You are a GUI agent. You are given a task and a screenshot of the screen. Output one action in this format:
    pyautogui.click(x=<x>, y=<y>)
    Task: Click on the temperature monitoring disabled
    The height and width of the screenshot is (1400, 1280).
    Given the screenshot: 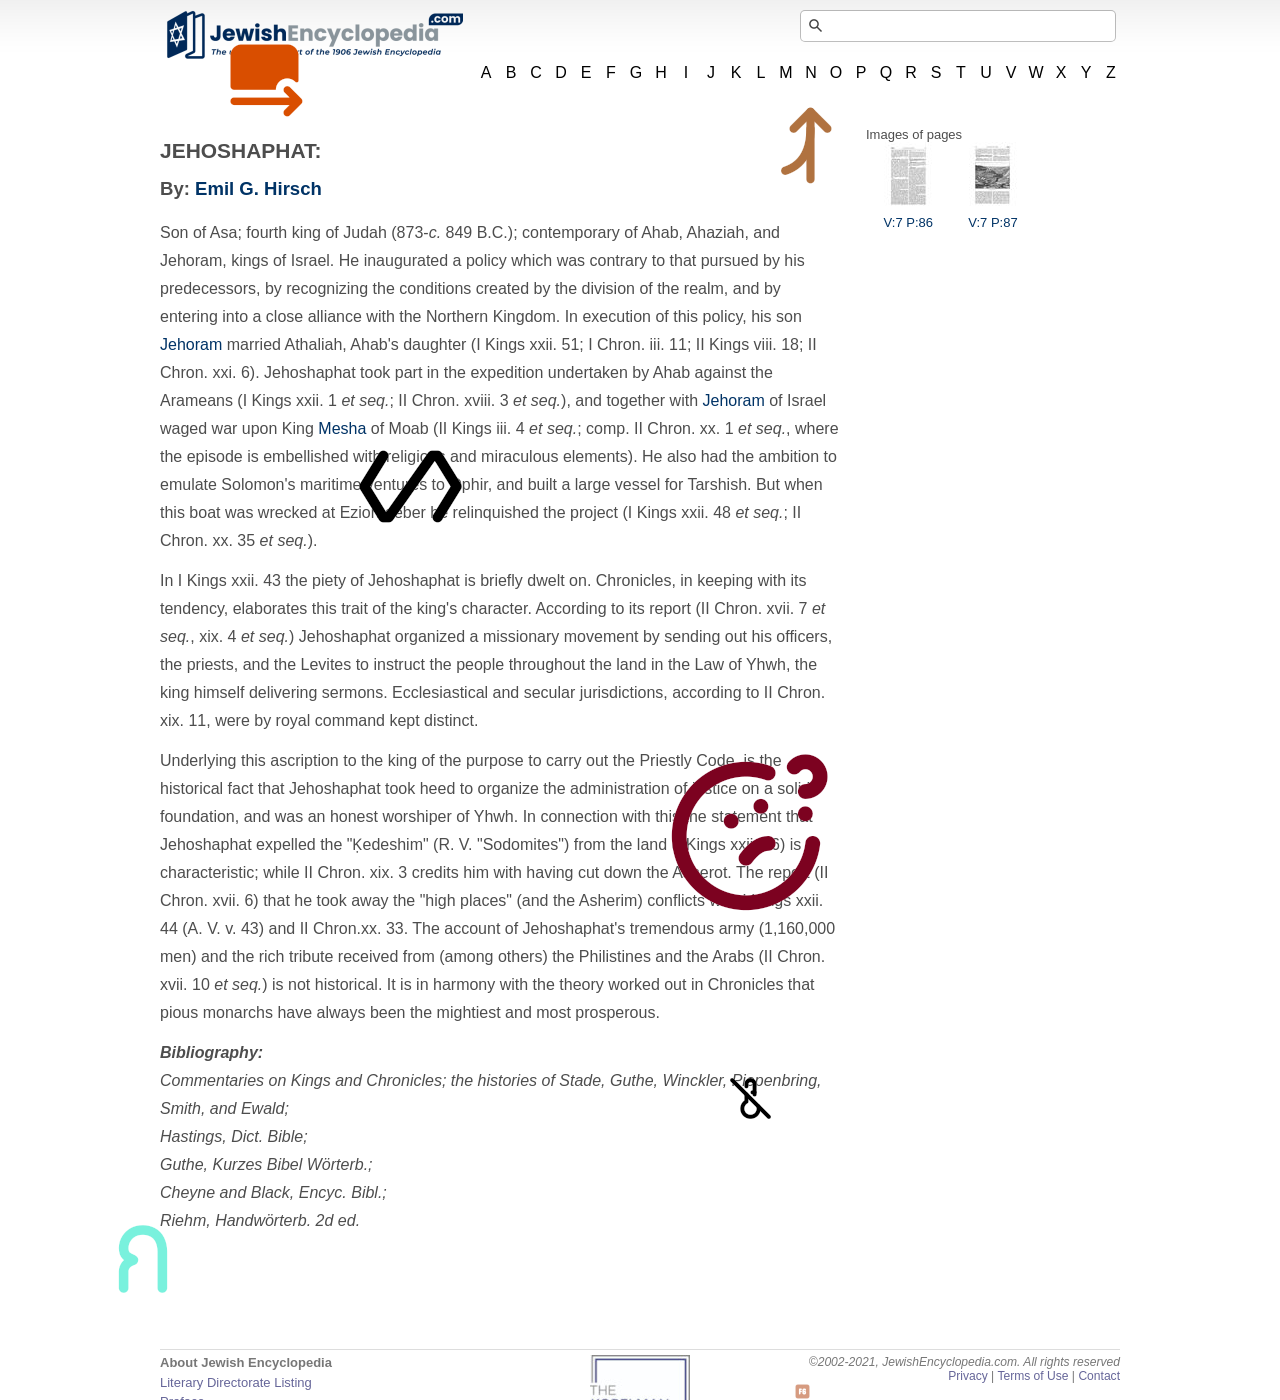 What is the action you would take?
    pyautogui.click(x=750, y=1098)
    